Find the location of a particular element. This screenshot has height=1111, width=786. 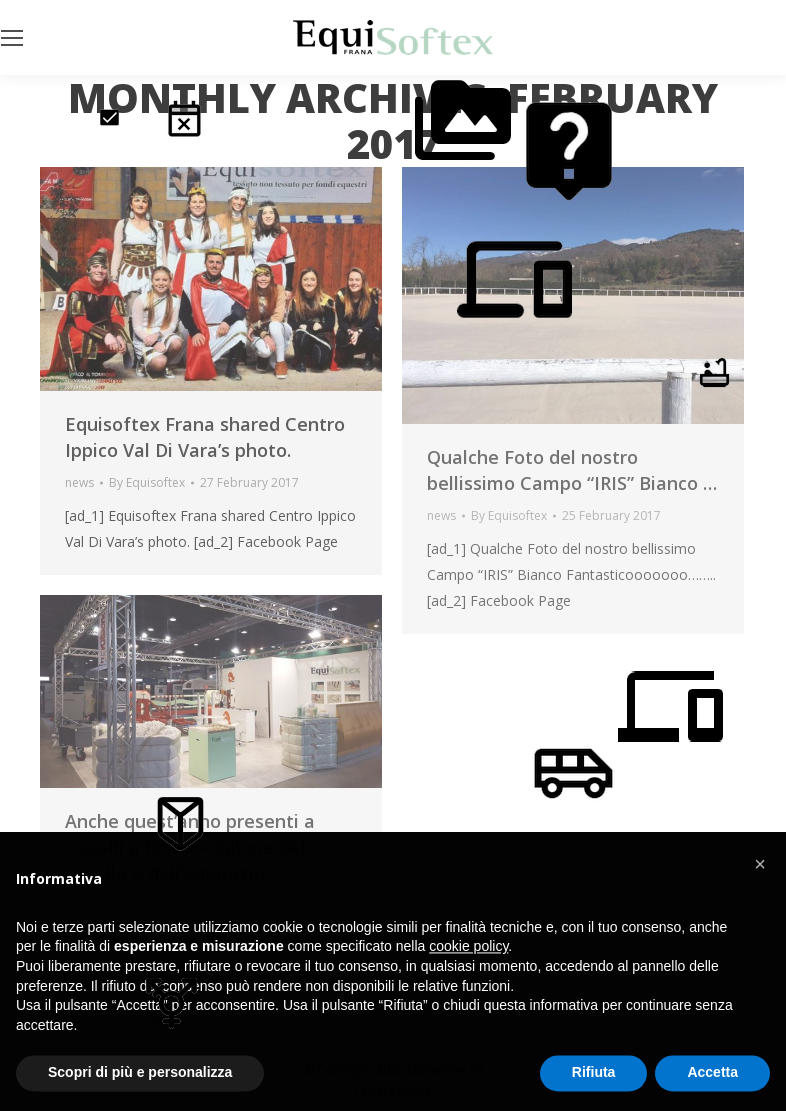

indicates bathroom amenities available is located at coordinates (714, 372).